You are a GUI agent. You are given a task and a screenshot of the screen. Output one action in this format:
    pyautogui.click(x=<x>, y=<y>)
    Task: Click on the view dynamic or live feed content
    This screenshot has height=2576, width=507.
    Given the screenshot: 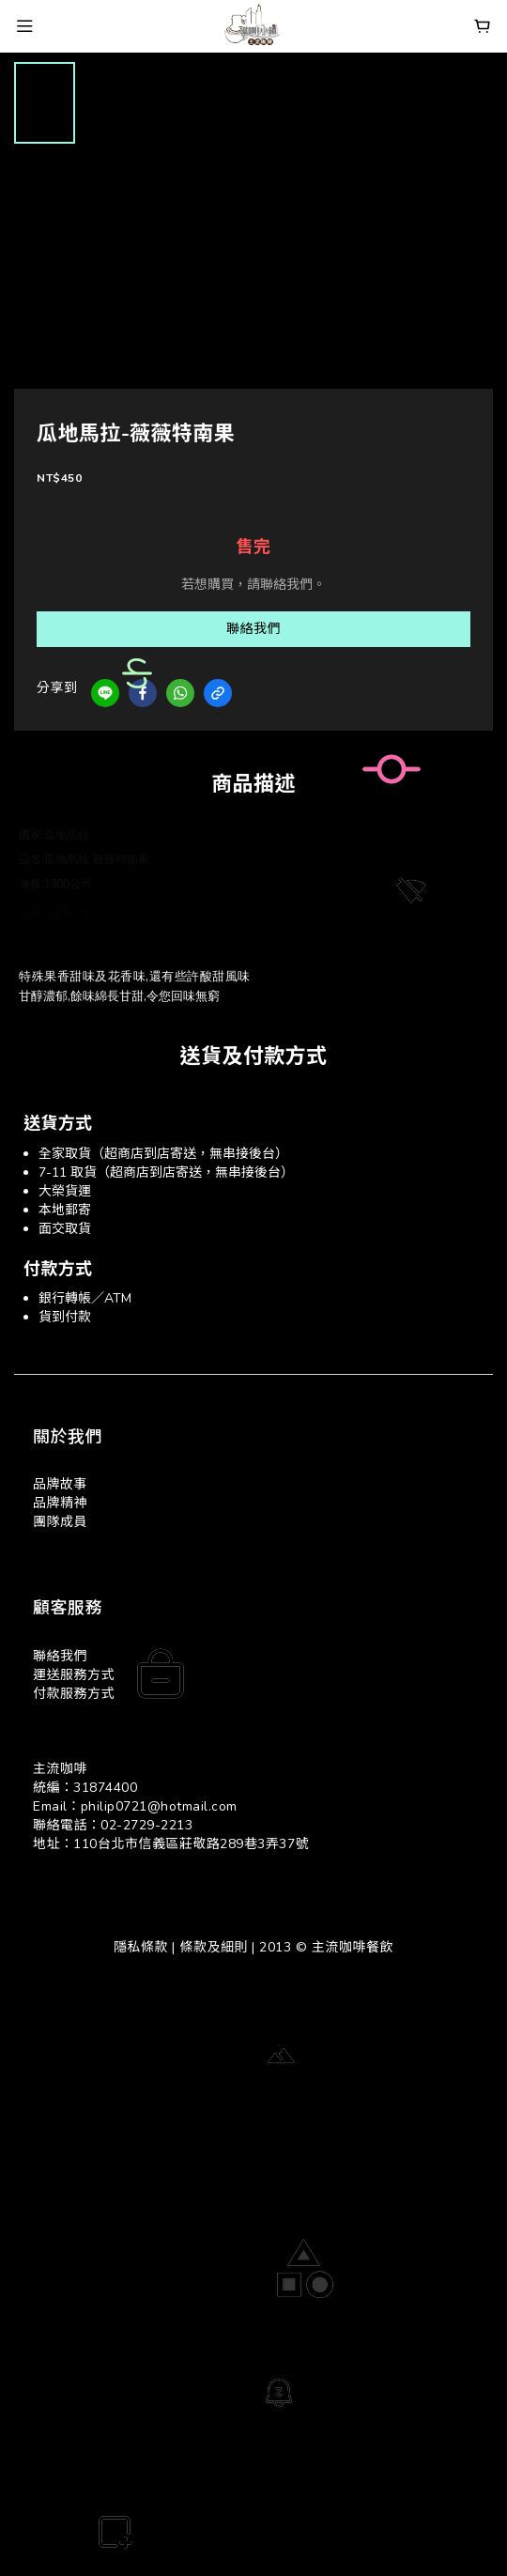 What is the action you would take?
    pyautogui.click(x=383, y=164)
    